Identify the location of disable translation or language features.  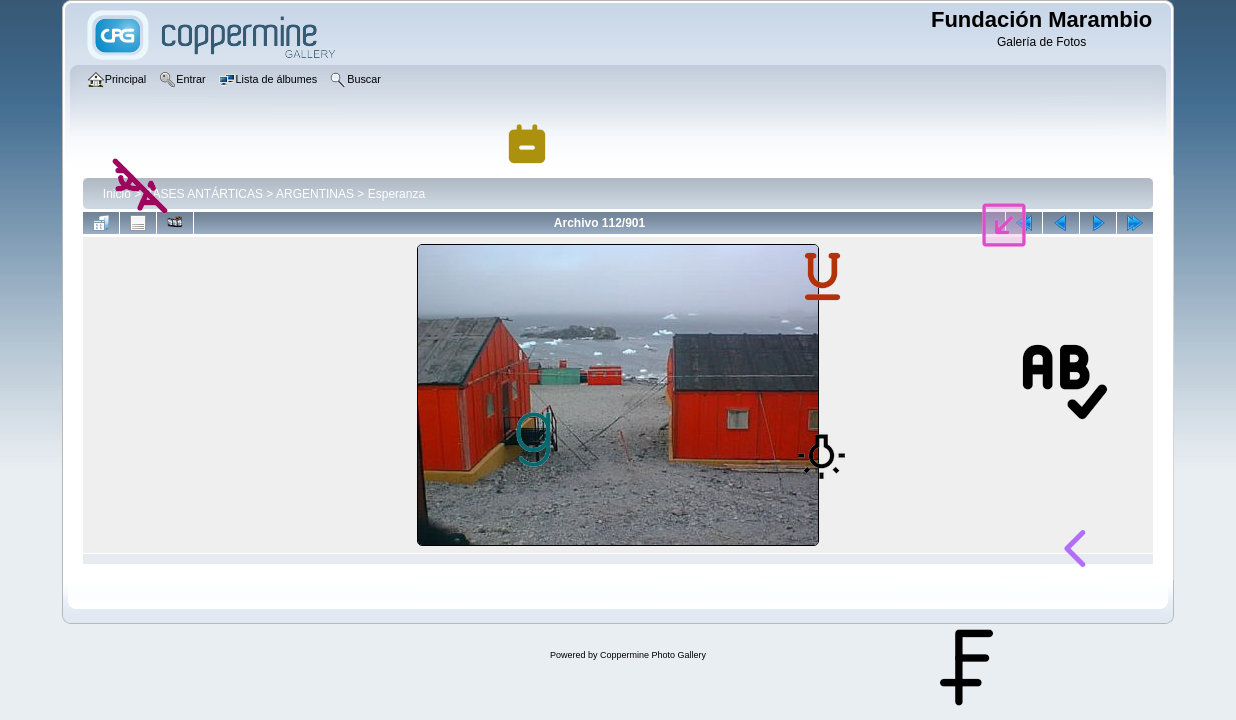
(140, 186).